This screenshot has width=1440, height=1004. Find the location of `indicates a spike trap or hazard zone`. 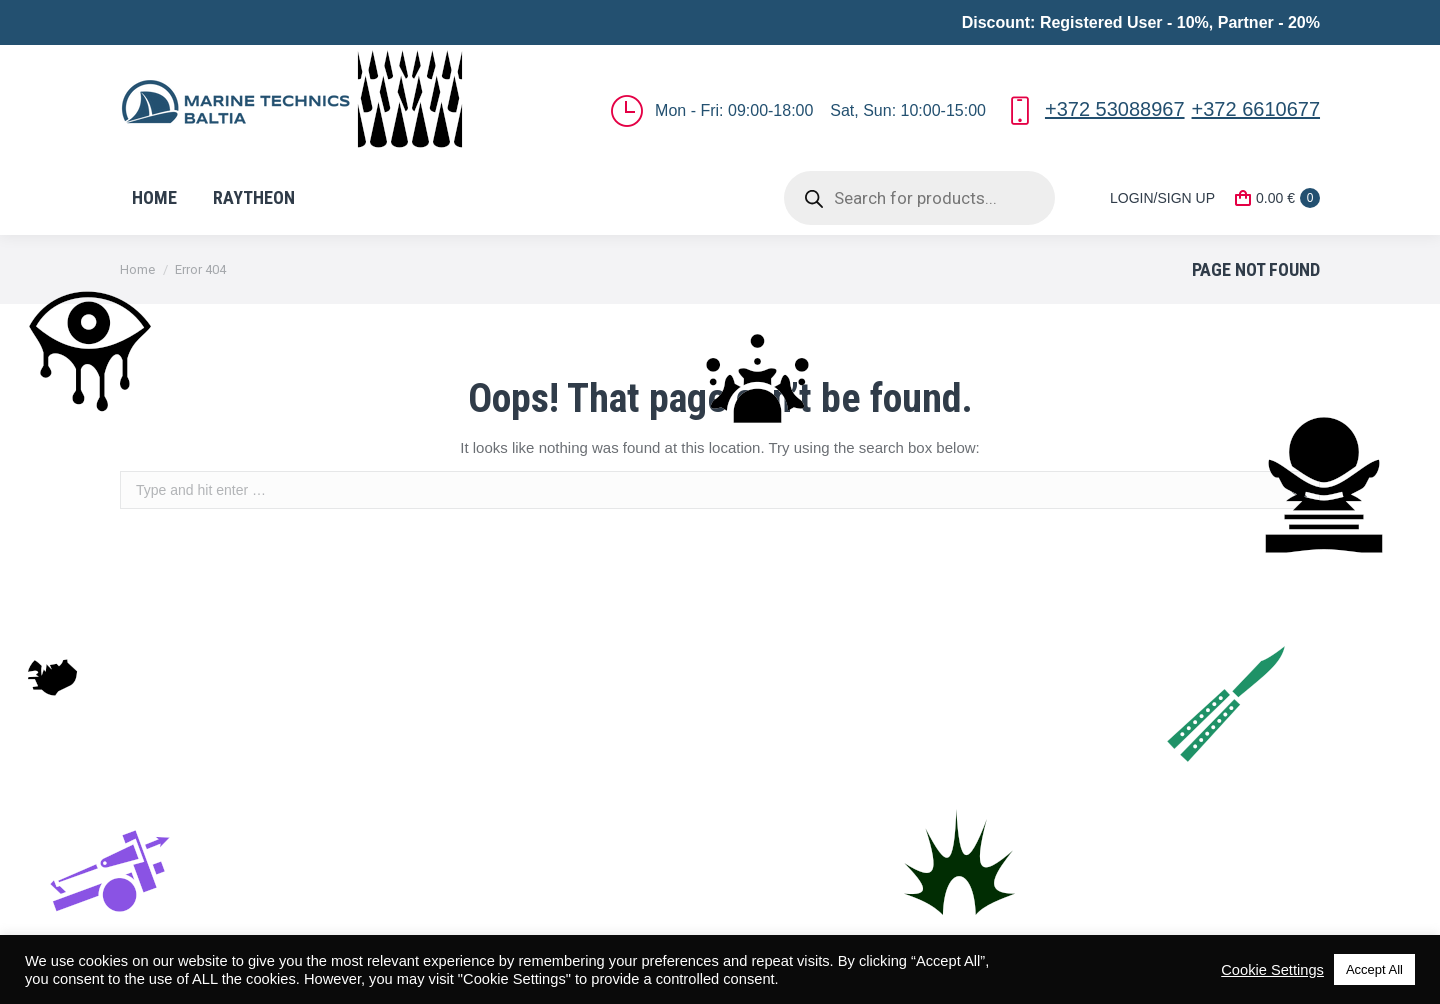

indicates a spike trap or hazard zone is located at coordinates (410, 96).